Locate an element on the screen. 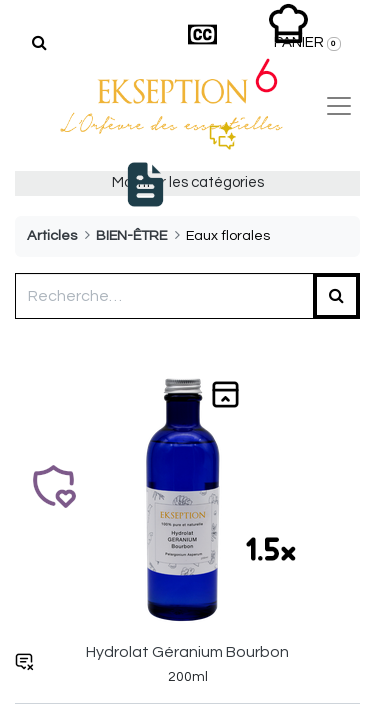 The width and height of the screenshot is (375, 720). collapse the navigation bar is located at coordinates (225, 394).